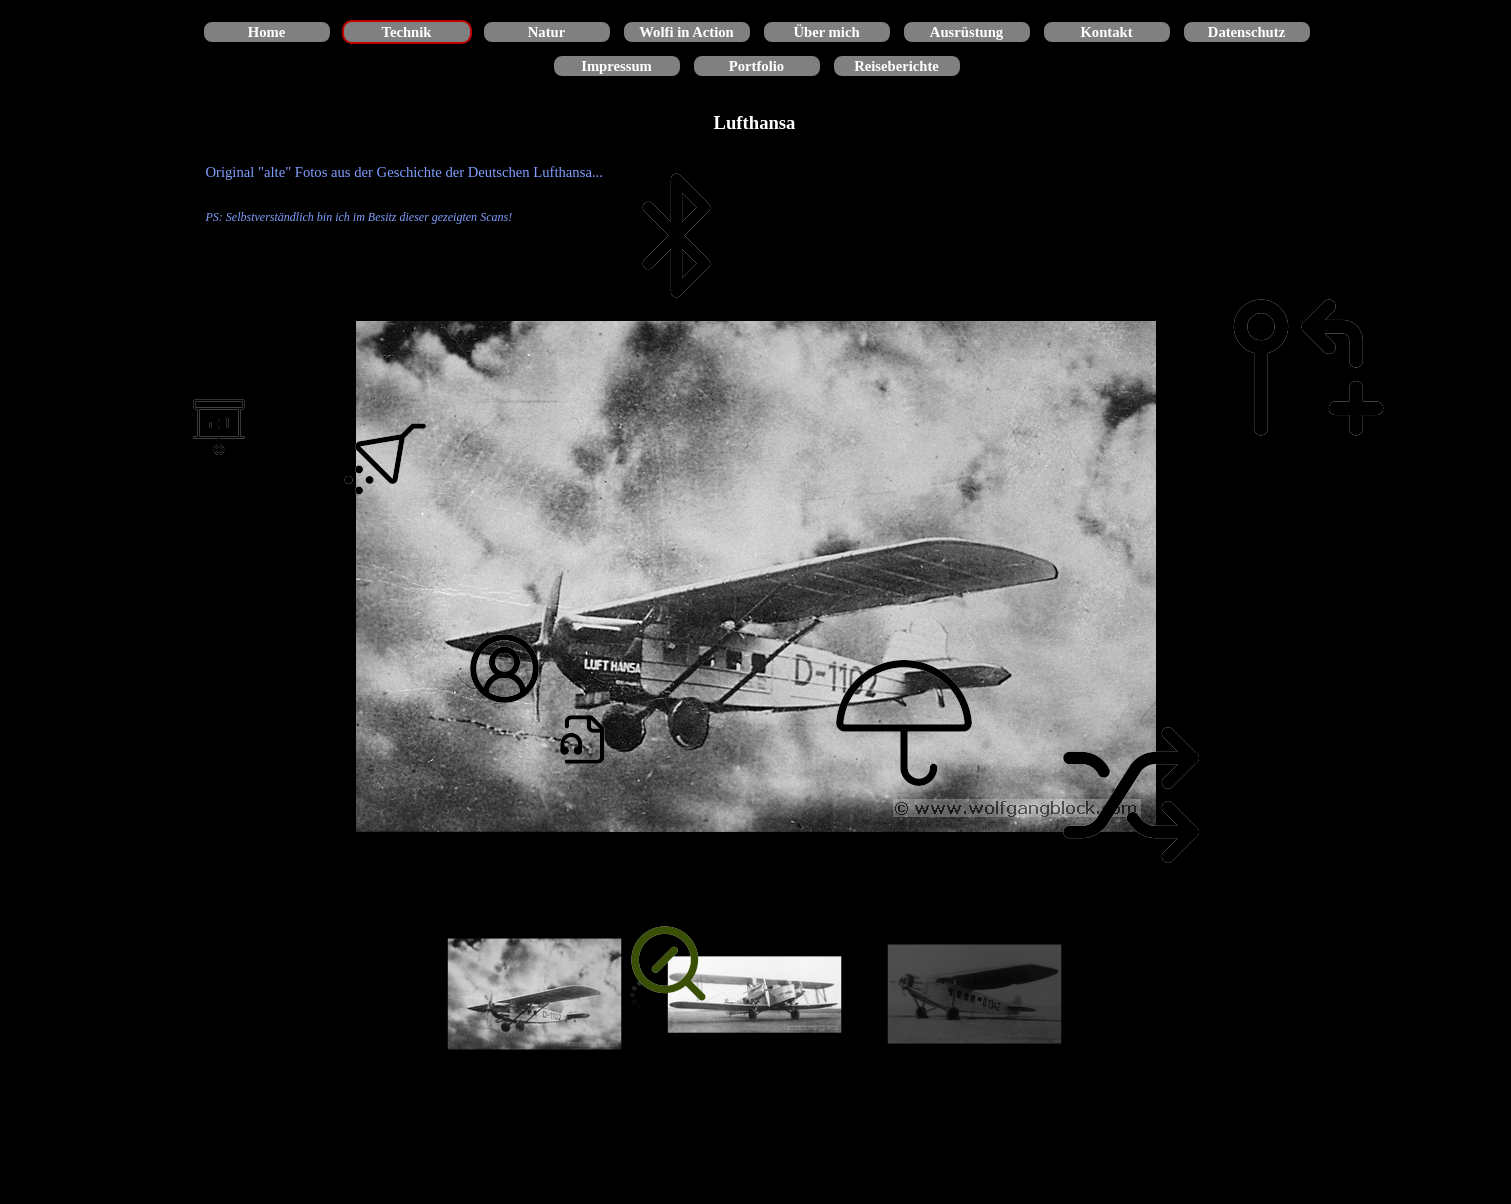  I want to click on shuffle playlist or queue order, so click(1131, 795).